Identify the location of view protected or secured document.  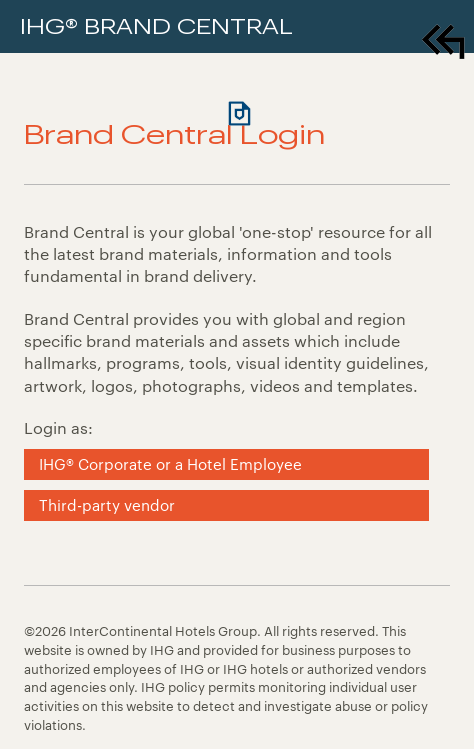
(239, 113).